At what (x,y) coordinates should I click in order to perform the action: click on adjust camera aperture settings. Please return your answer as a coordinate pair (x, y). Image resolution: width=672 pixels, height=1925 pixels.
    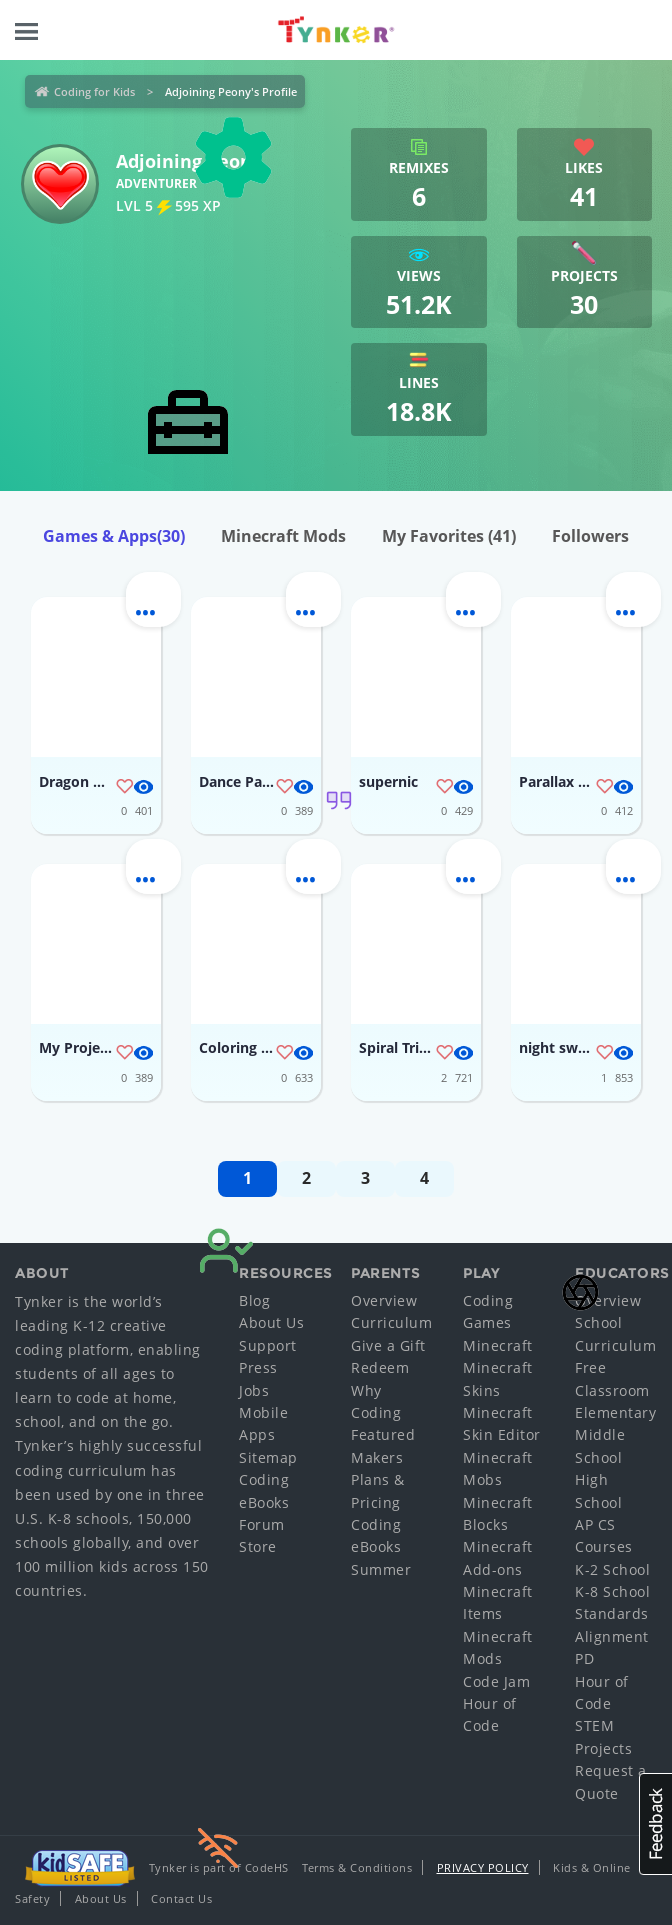
    Looking at the image, I should click on (580, 1292).